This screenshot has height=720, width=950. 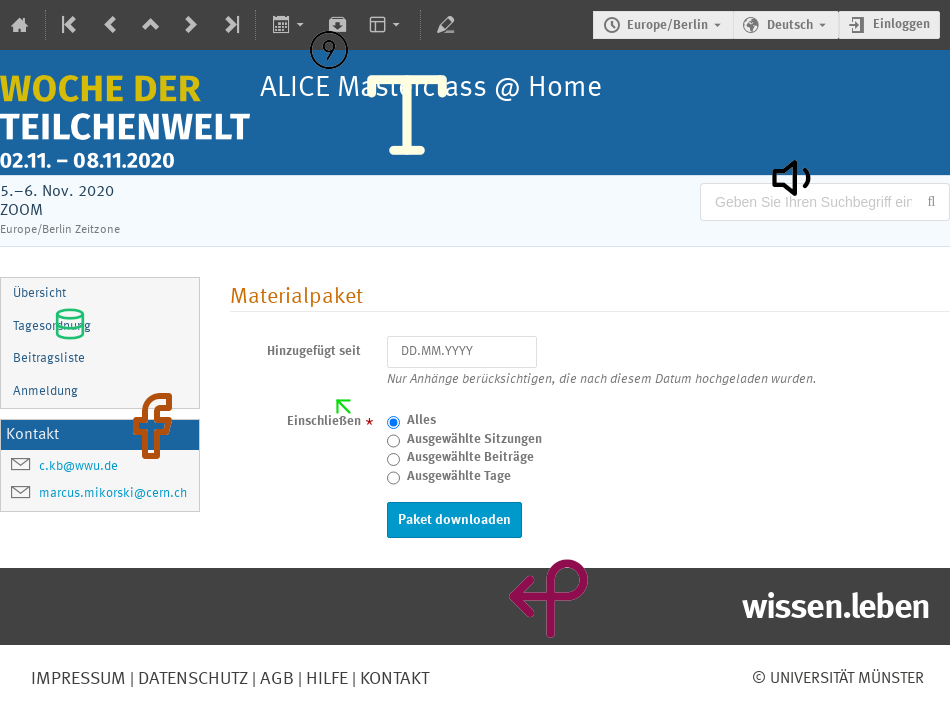 I want to click on access database management, so click(x=70, y=324).